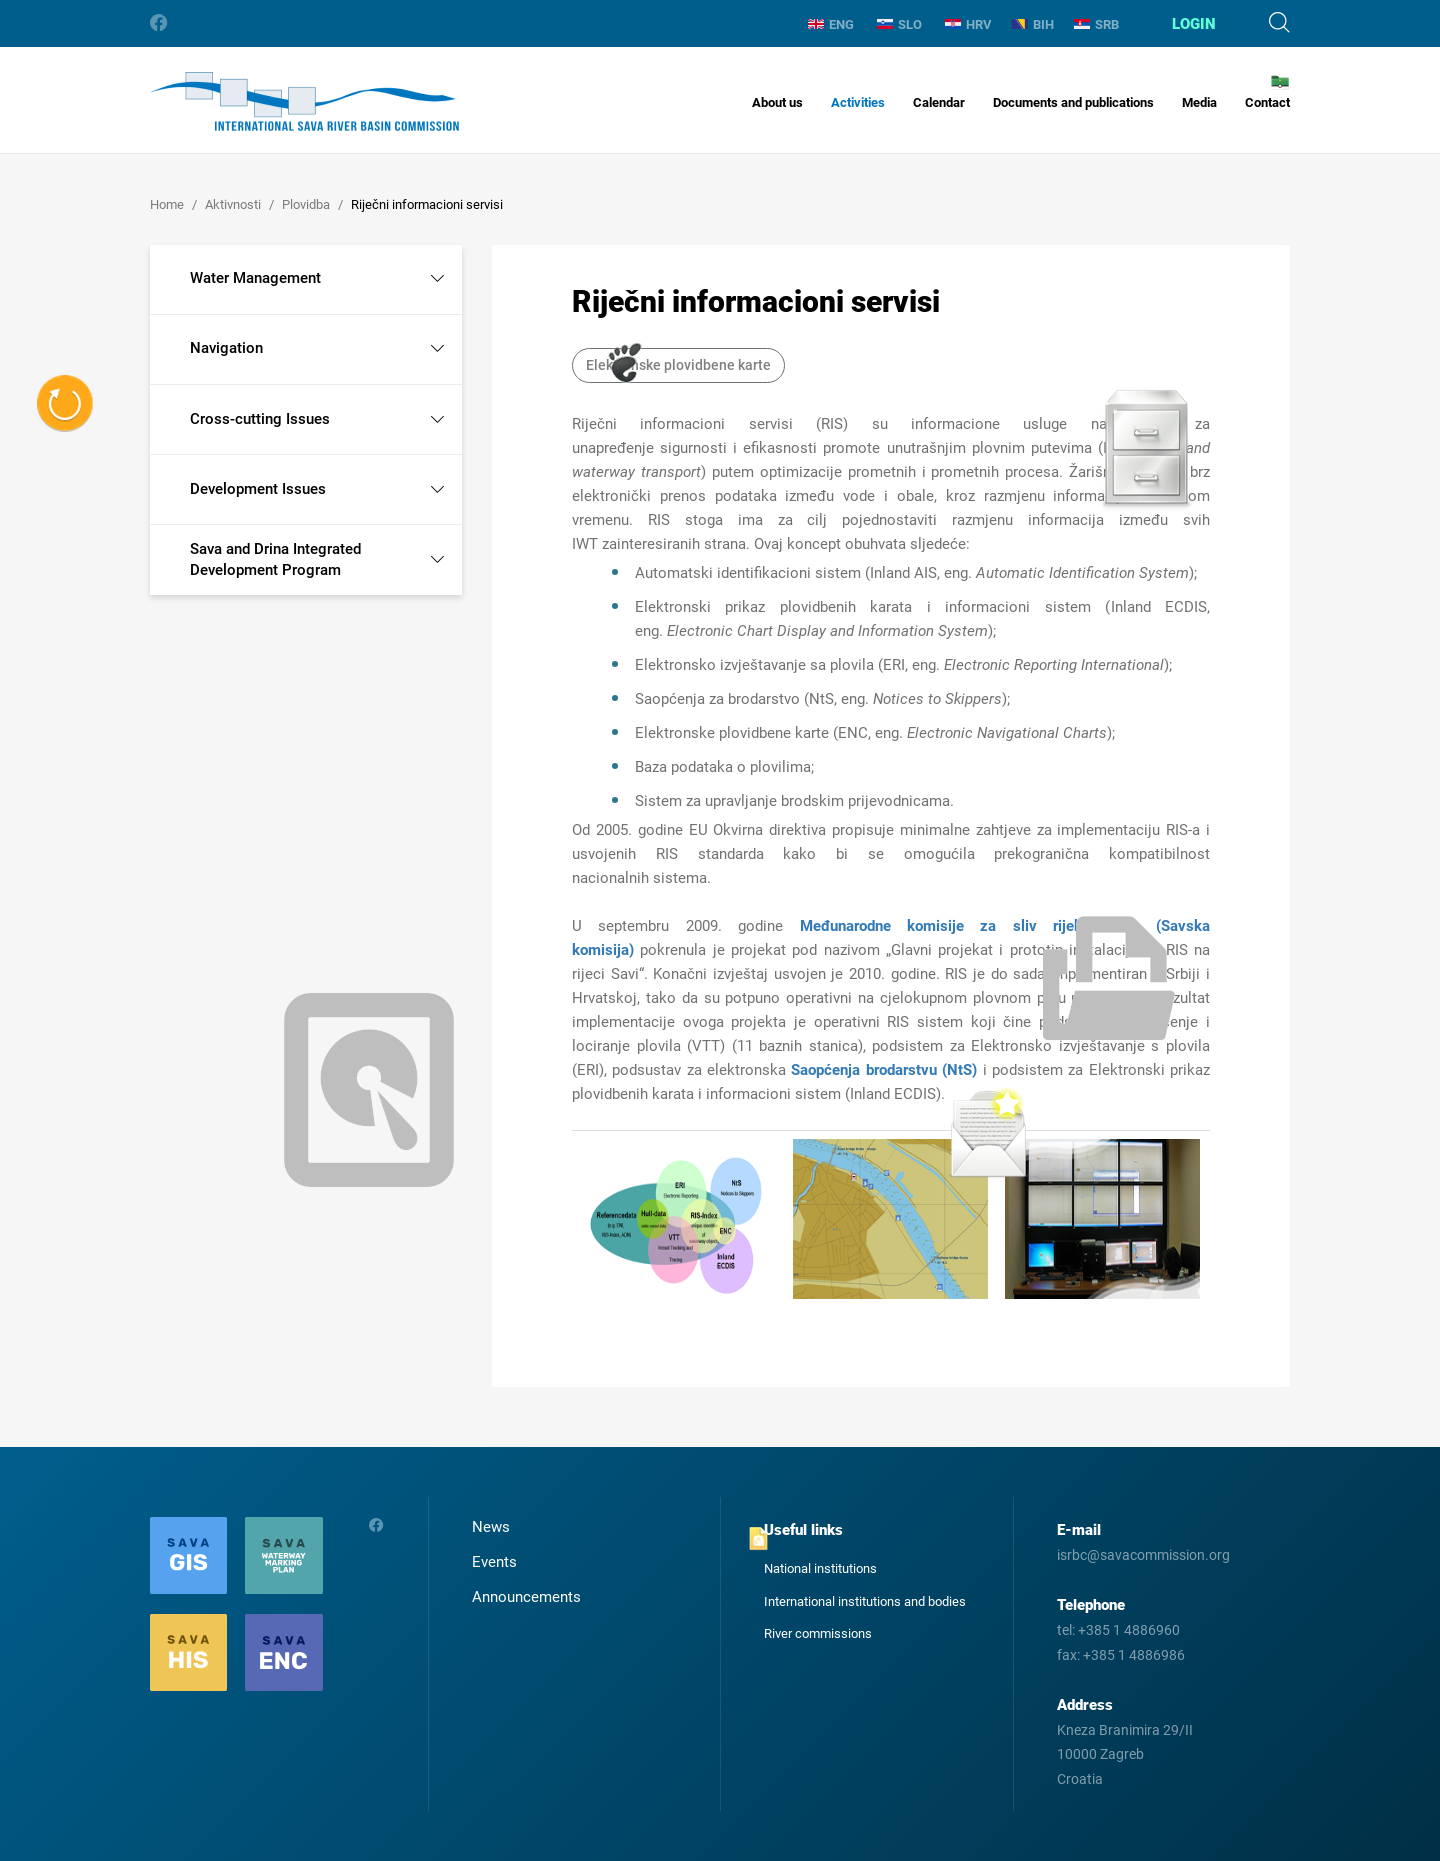 The image size is (1440, 1861). Describe the element at coordinates (369, 1090) in the screenshot. I see `access zip drive or removable media` at that location.